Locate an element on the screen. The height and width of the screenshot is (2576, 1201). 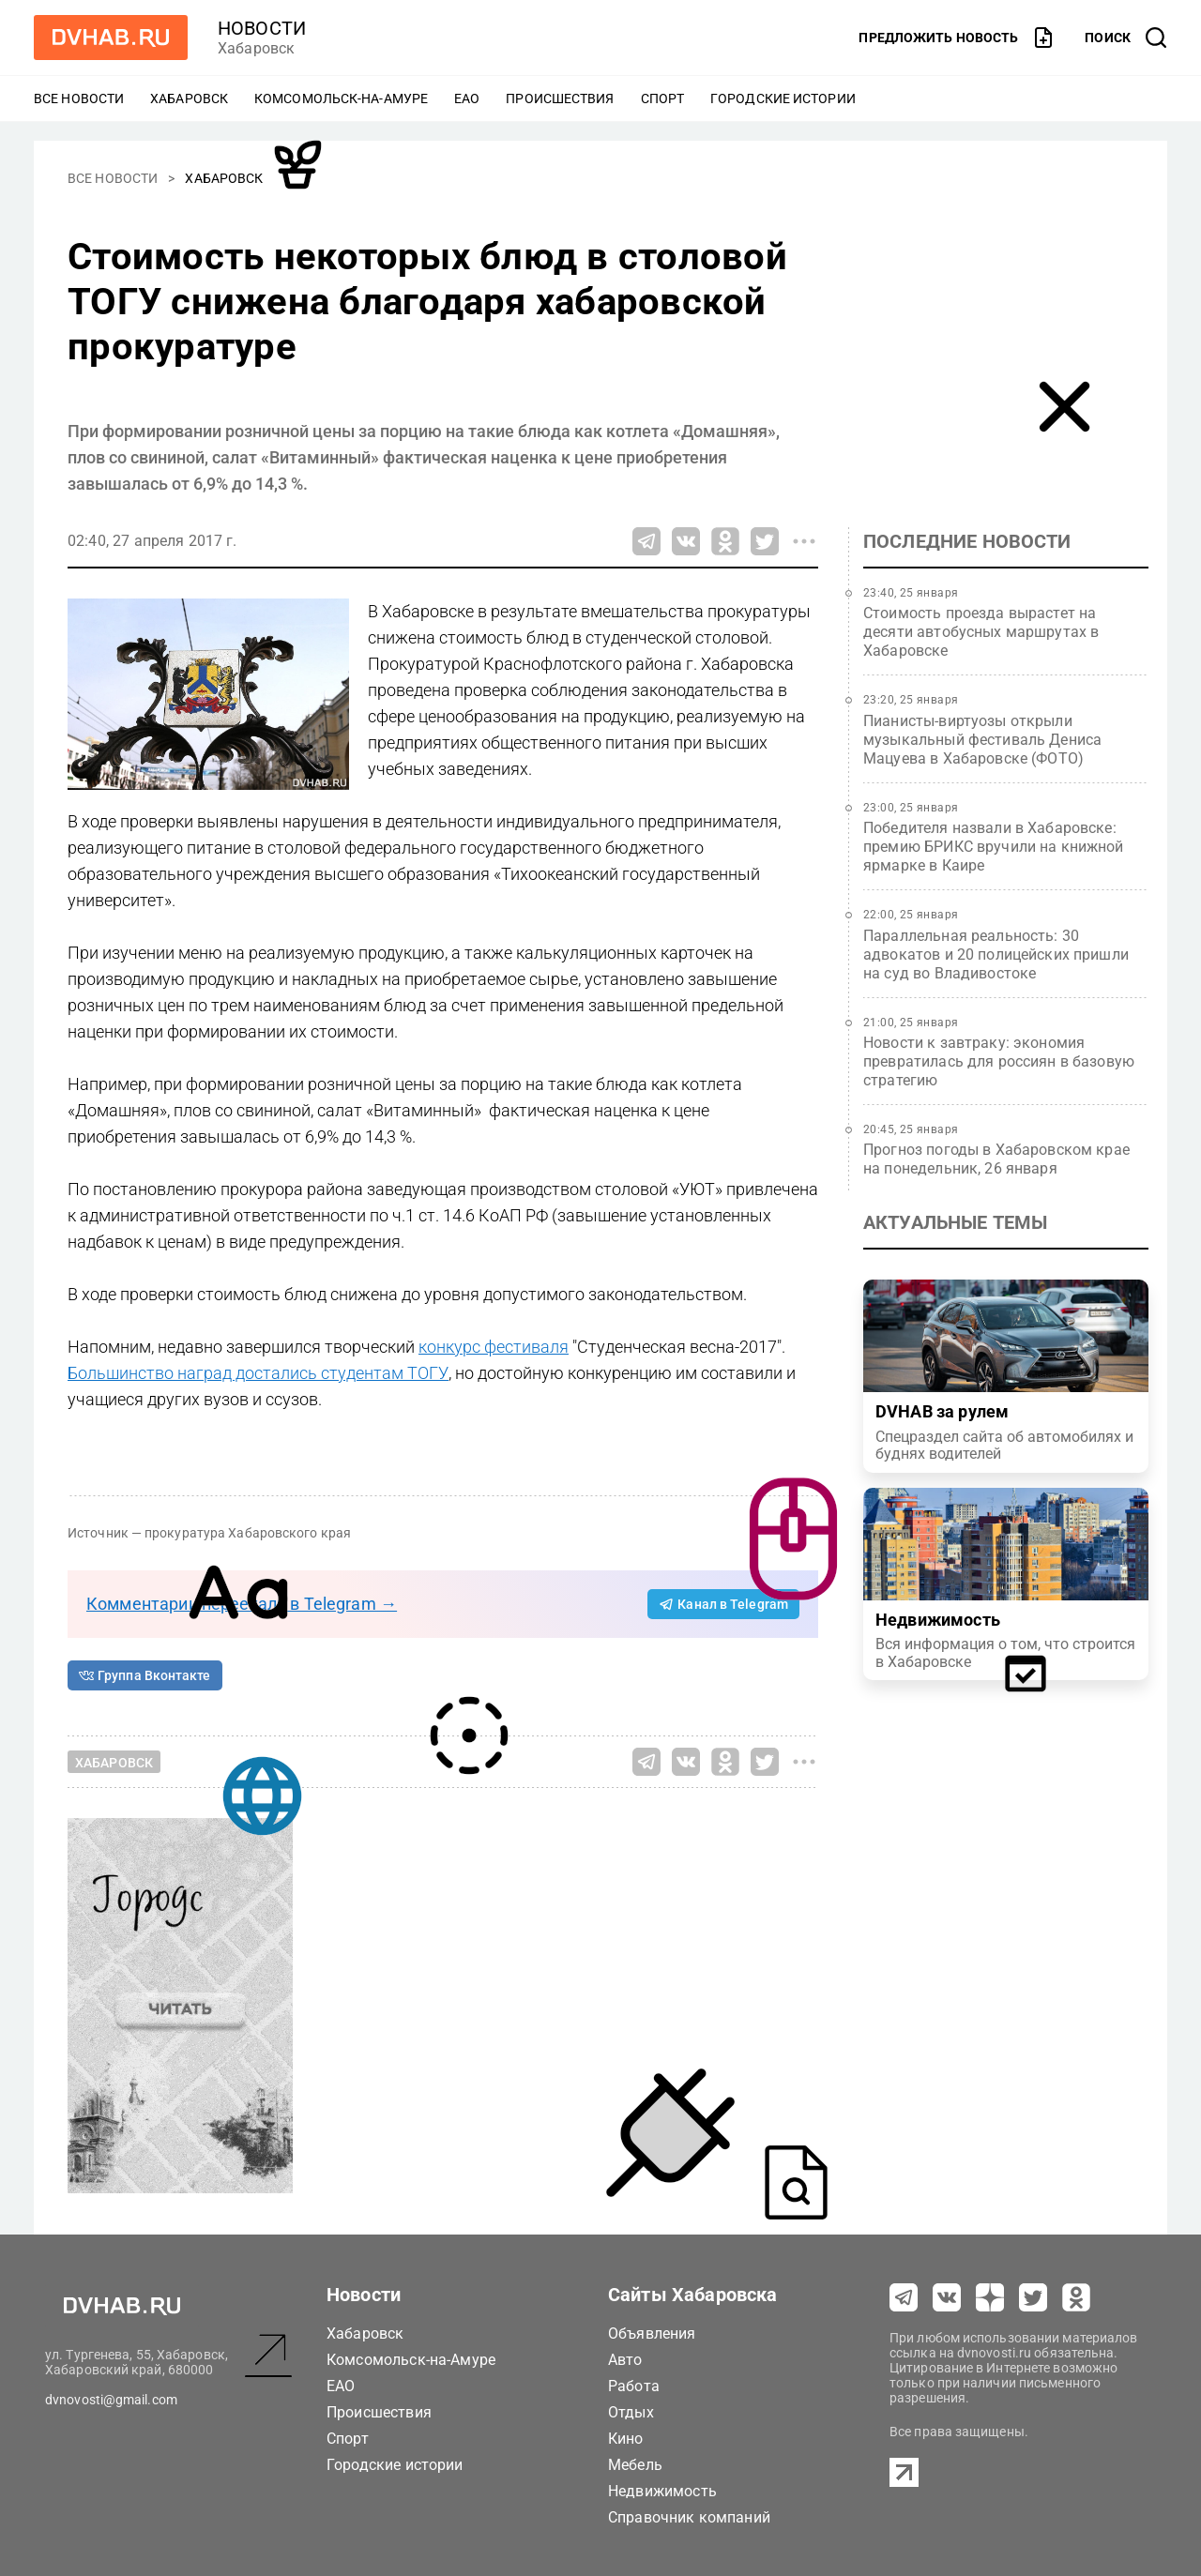
toggle case-sensitive search matching is located at coordinates (238, 1597).